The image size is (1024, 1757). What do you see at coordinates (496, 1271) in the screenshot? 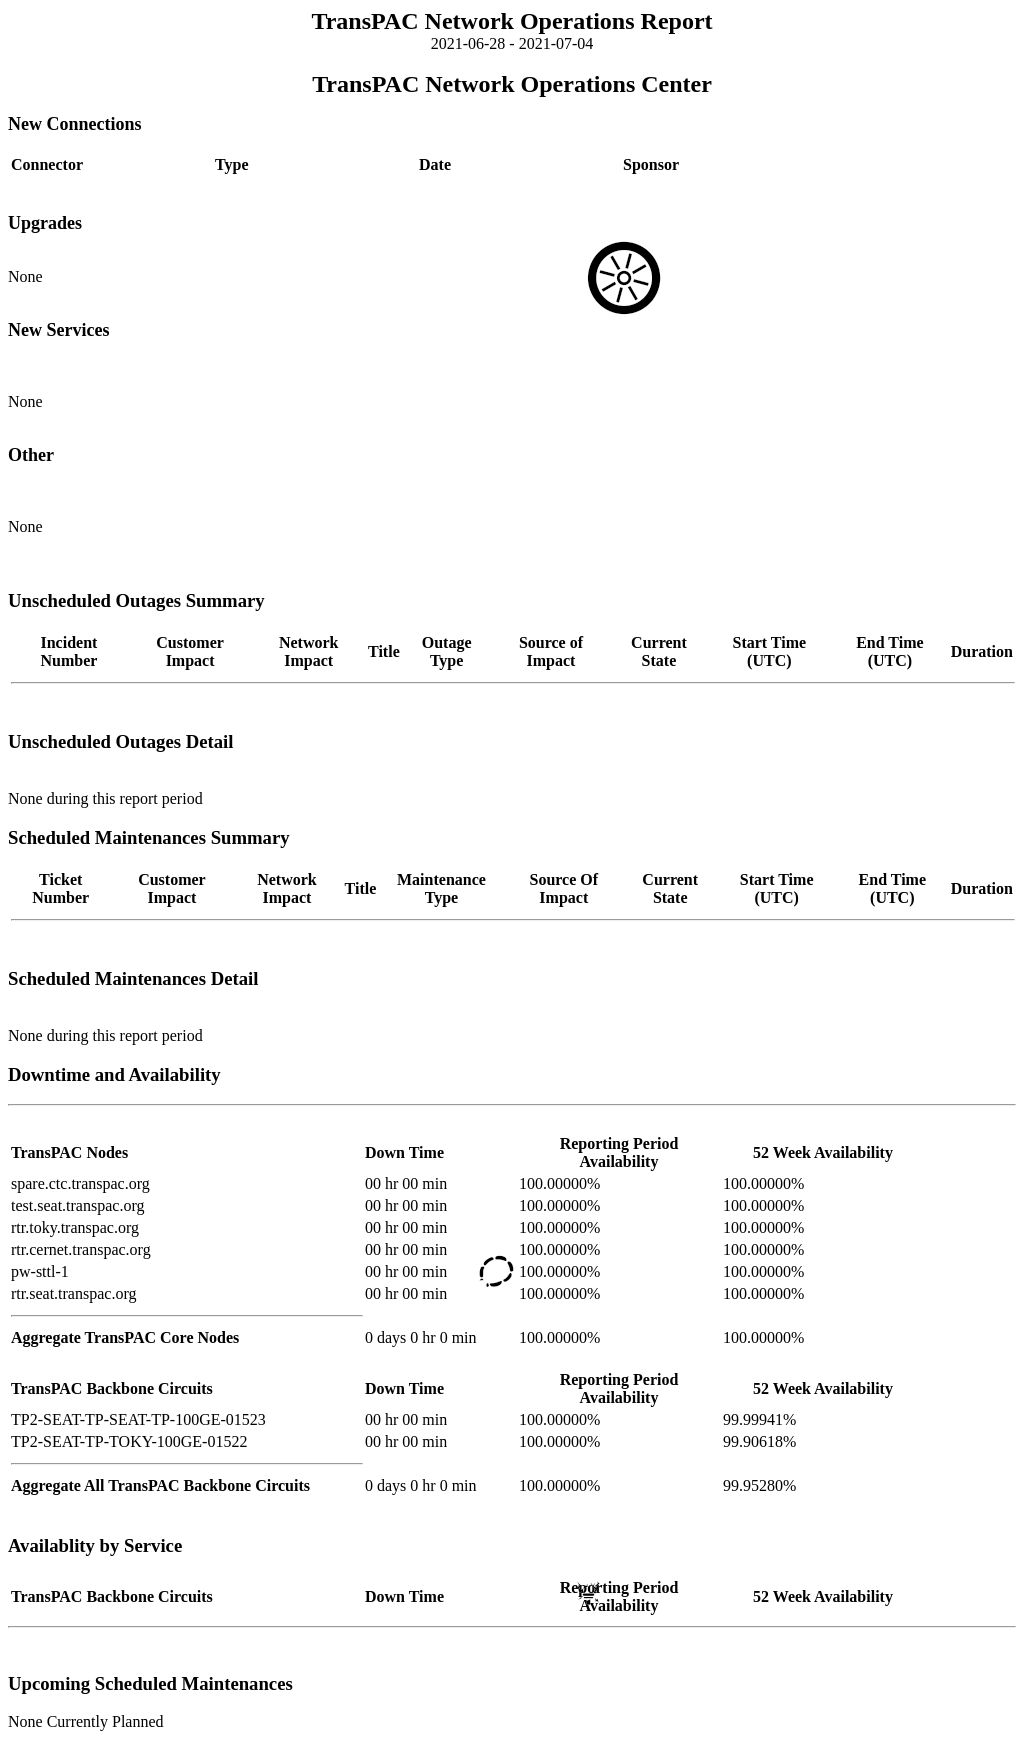
I see `indicates loading or processing in progress` at bounding box center [496, 1271].